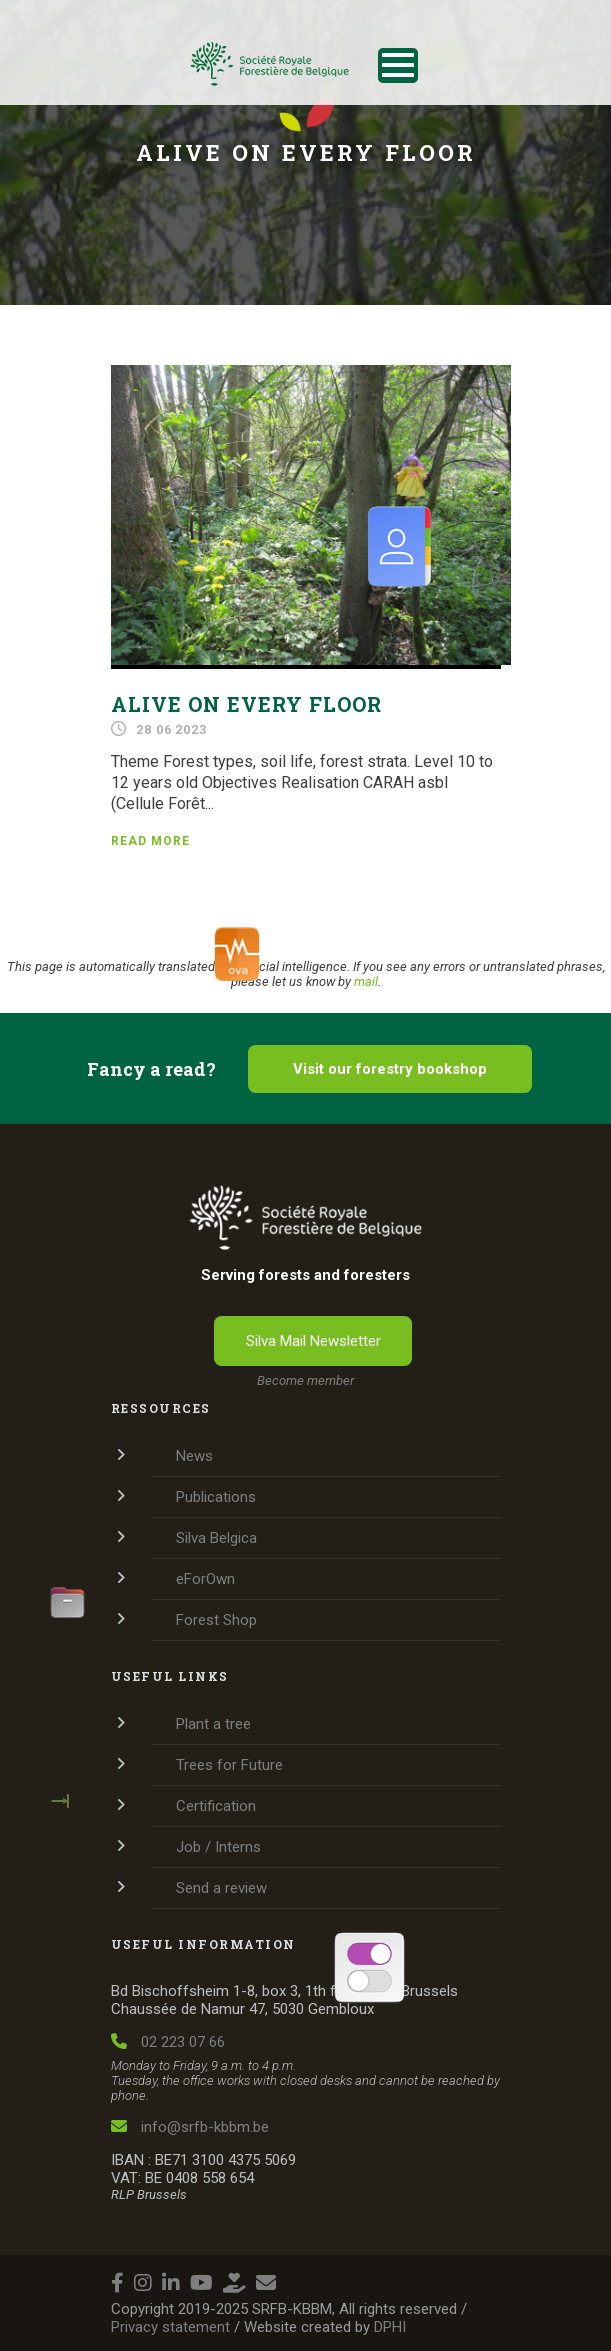 The image size is (611, 2351). What do you see at coordinates (369, 1967) in the screenshot?
I see `open gnome tweaks to customize desktop settings` at bounding box center [369, 1967].